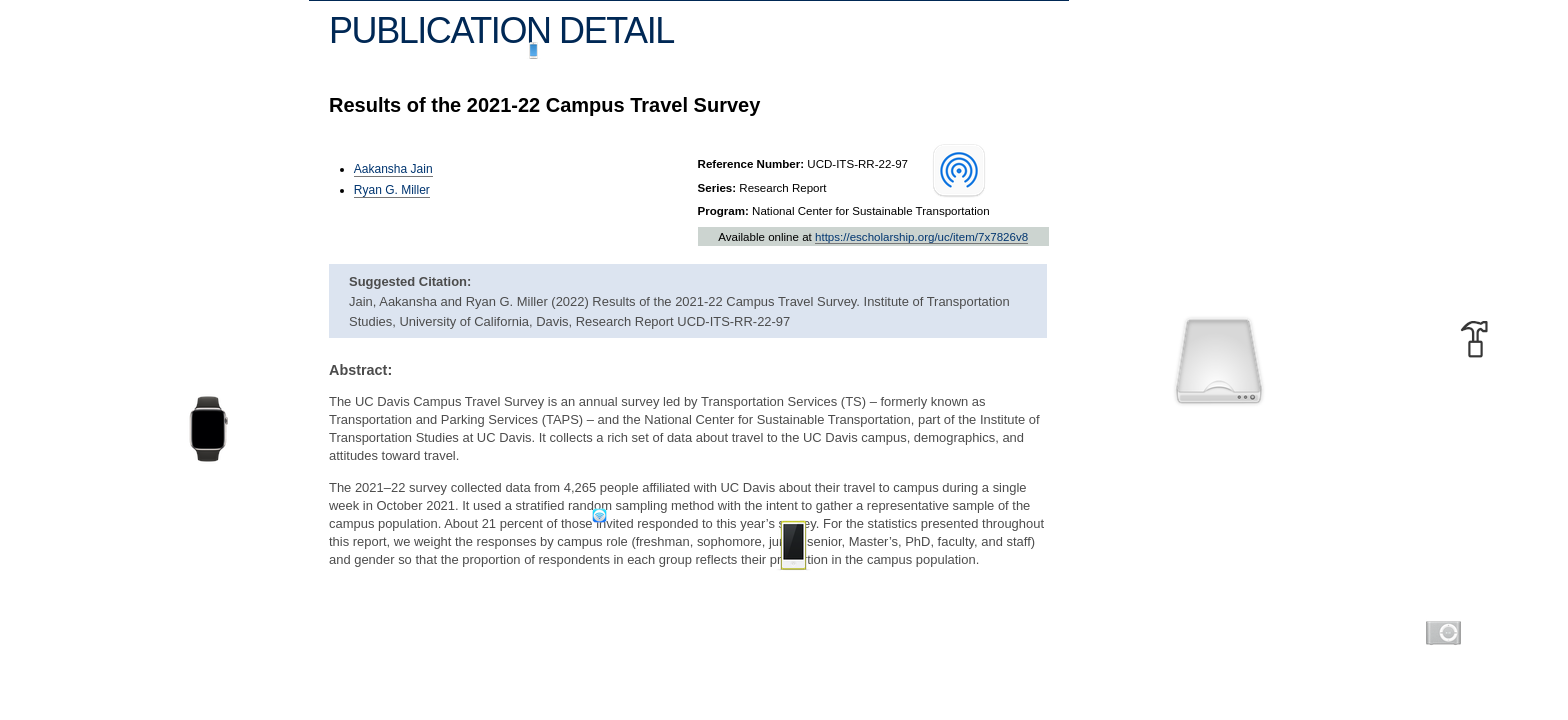 The image size is (1568, 720). What do you see at coordinates (959, 170) in the screenshot?
I see `open AirDrop to share files wirelessly` at bounding box center [959, 170].